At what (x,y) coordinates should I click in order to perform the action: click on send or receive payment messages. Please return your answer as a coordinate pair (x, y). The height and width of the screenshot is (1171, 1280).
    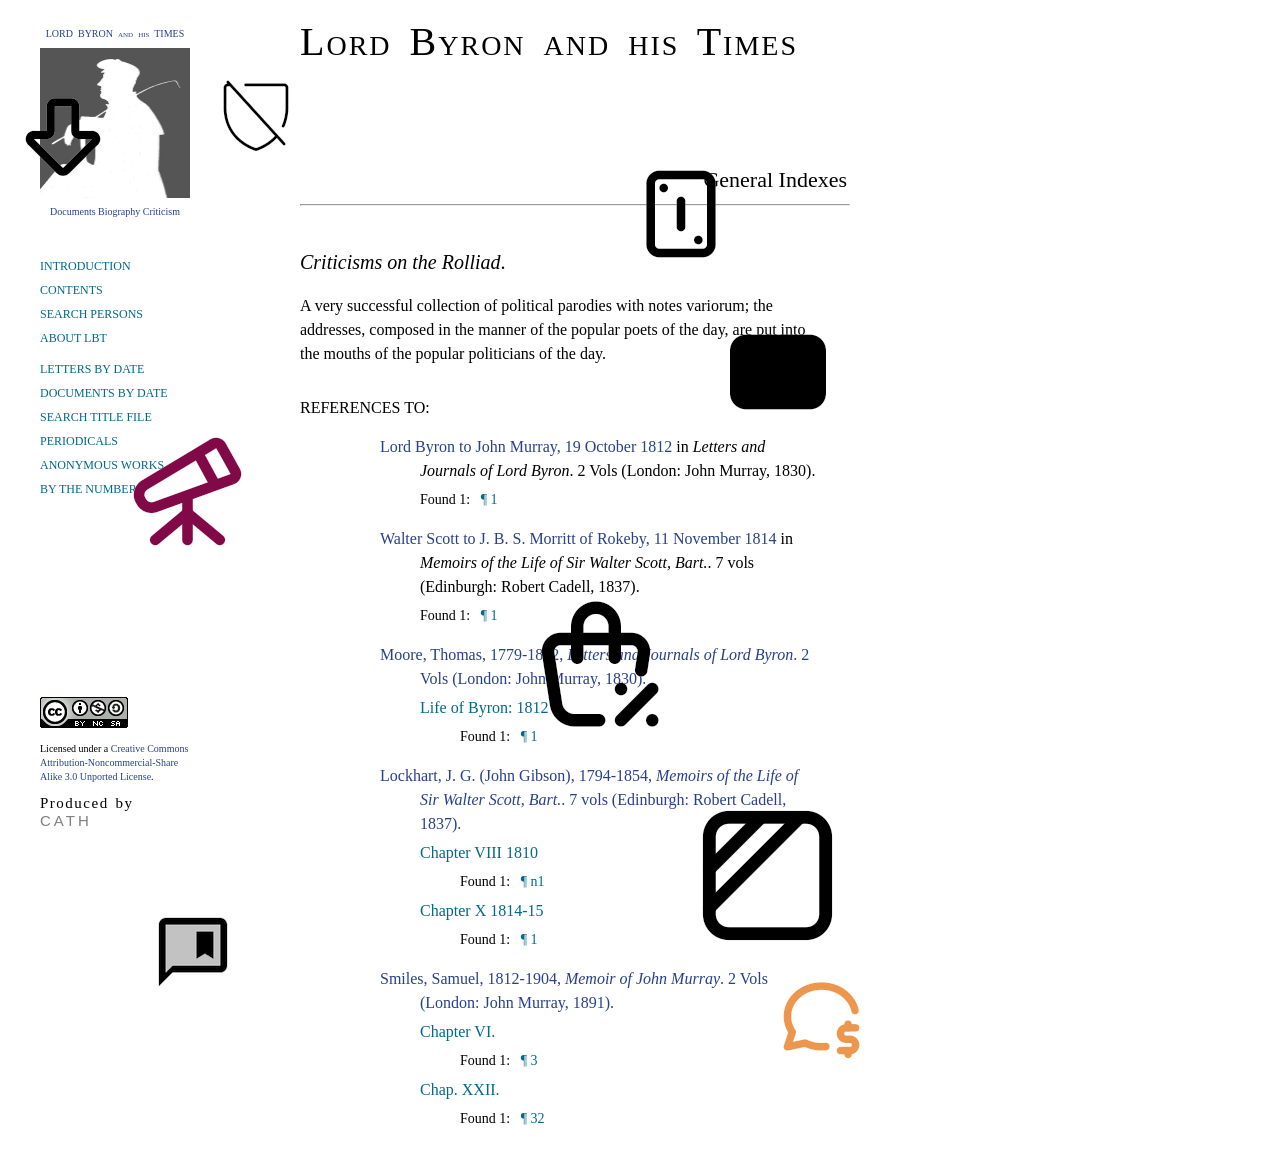
    Looking at the image, I should click on (821, 1016).